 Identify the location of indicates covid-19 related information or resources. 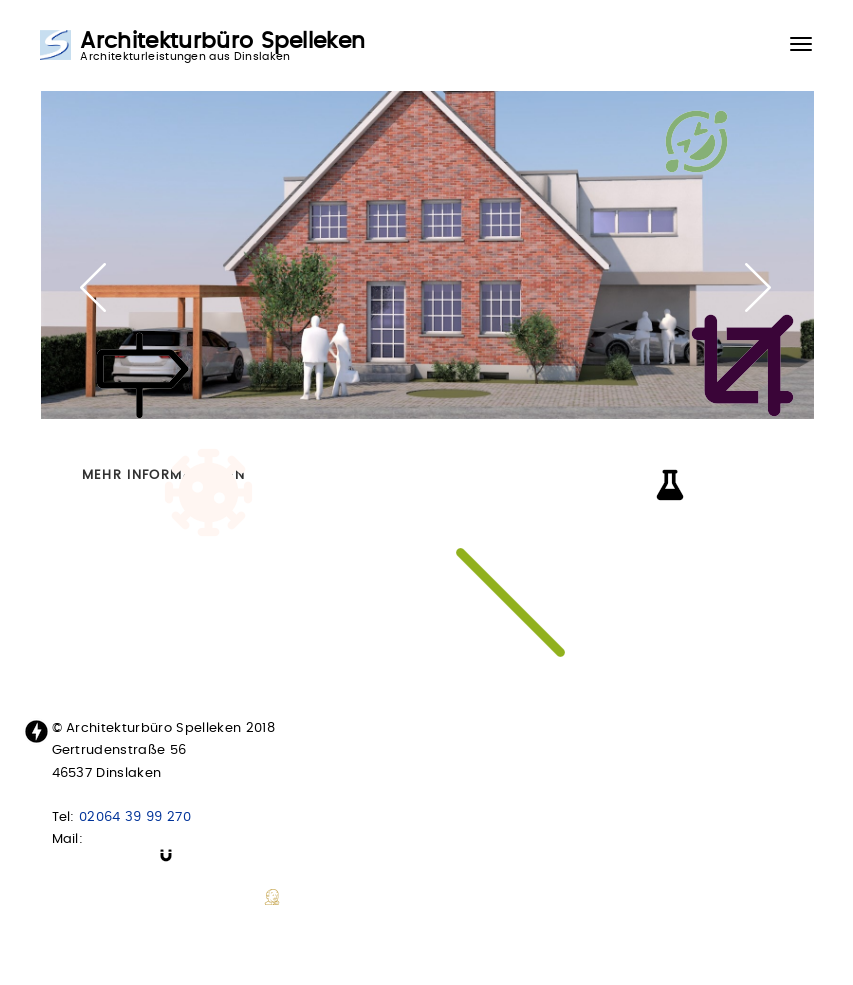
(208, 492).